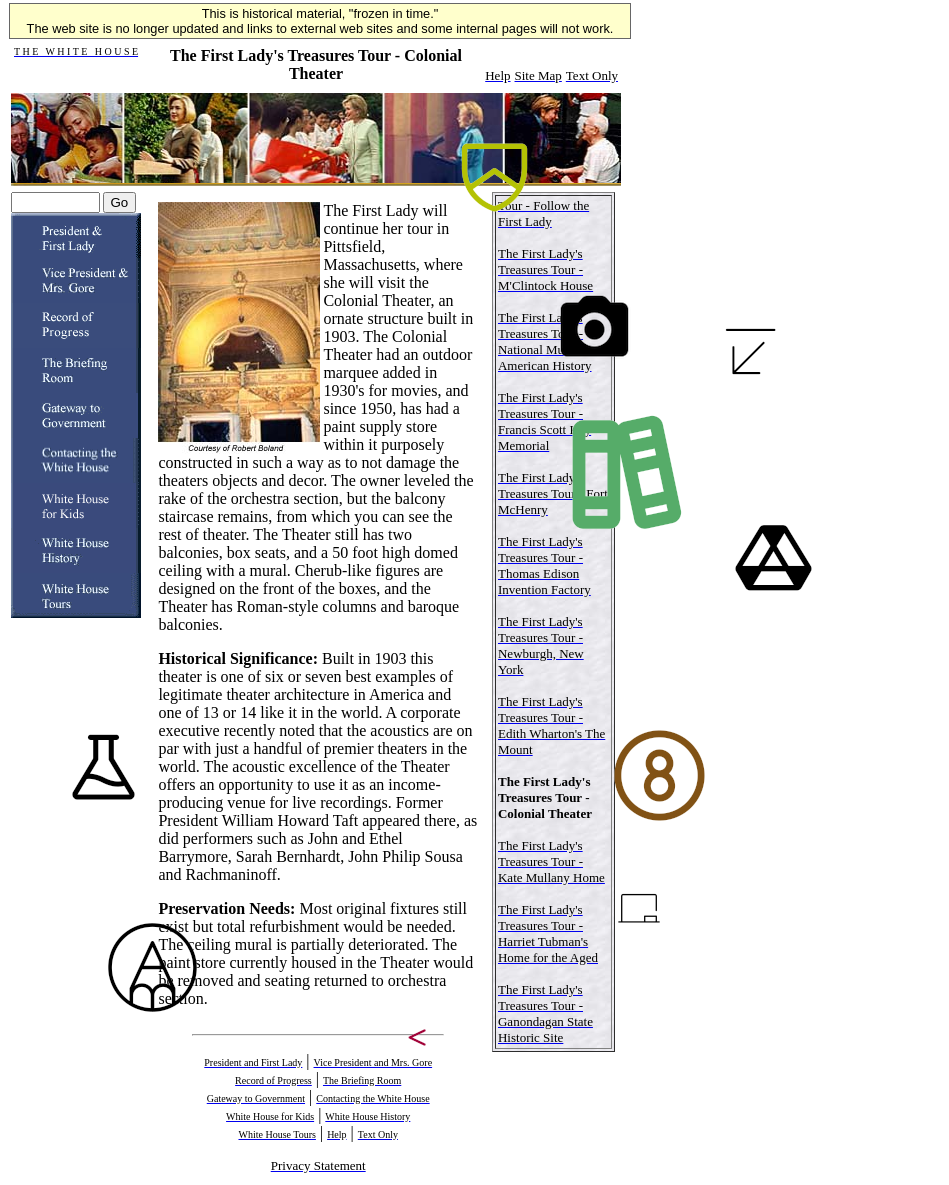 This screenshot has width=949, height=1185. I want to click on open google drive, so click(773, 560).